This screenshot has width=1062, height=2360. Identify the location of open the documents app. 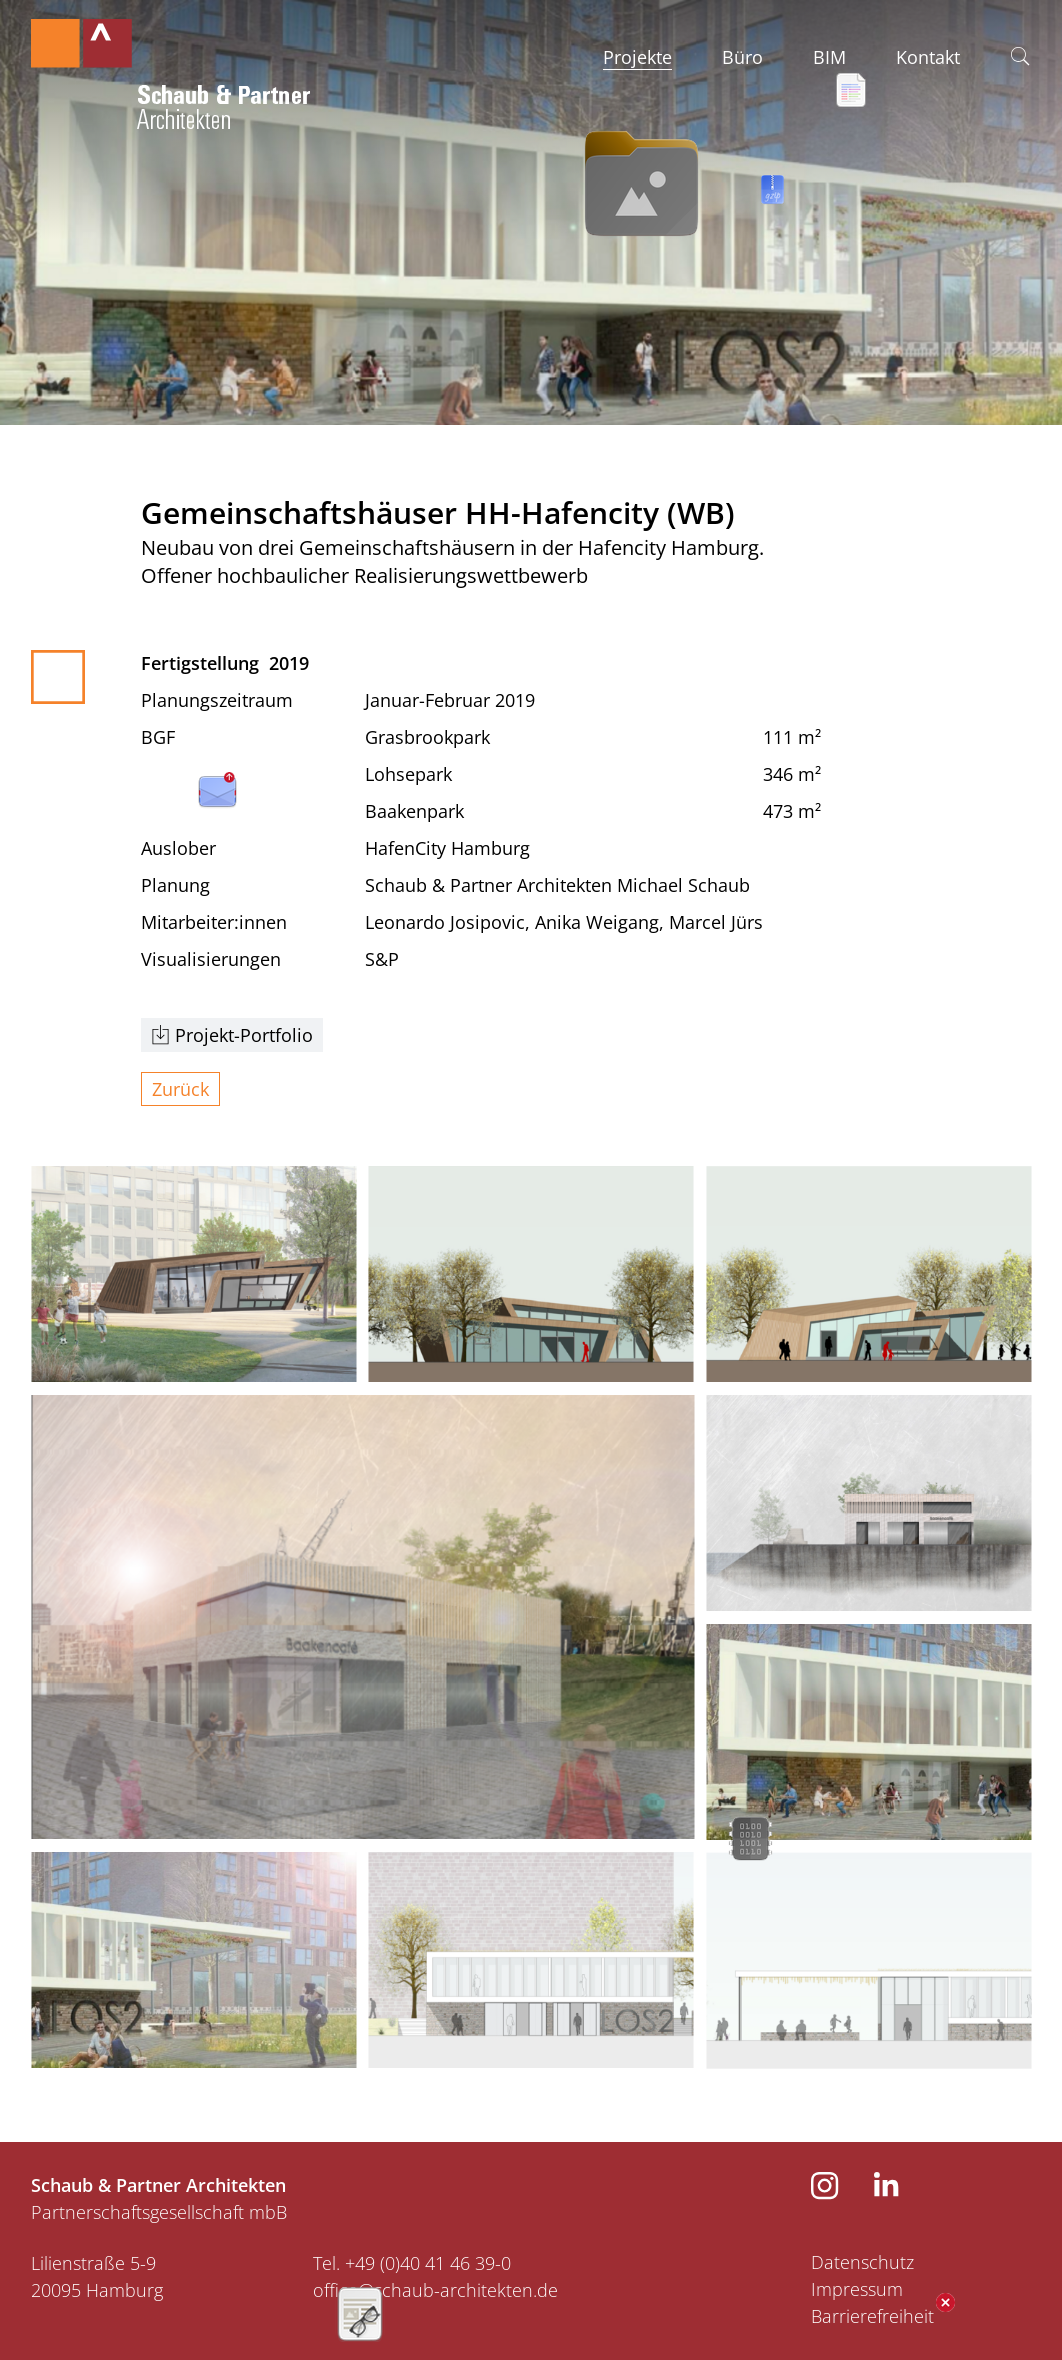
(360, 2314).